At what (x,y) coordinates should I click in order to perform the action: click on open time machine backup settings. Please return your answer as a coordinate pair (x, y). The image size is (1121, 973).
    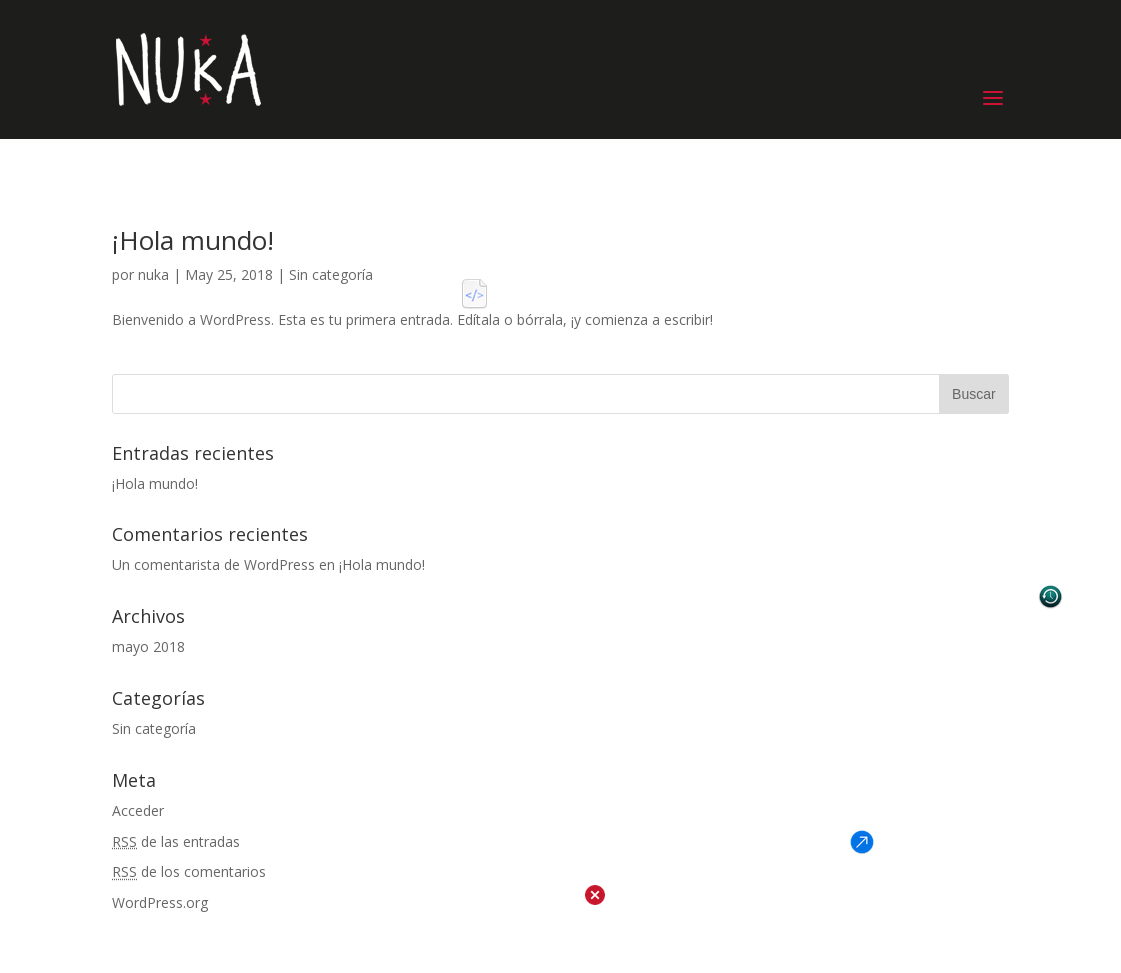
    Looking at the image, I should click on (1050, 596).